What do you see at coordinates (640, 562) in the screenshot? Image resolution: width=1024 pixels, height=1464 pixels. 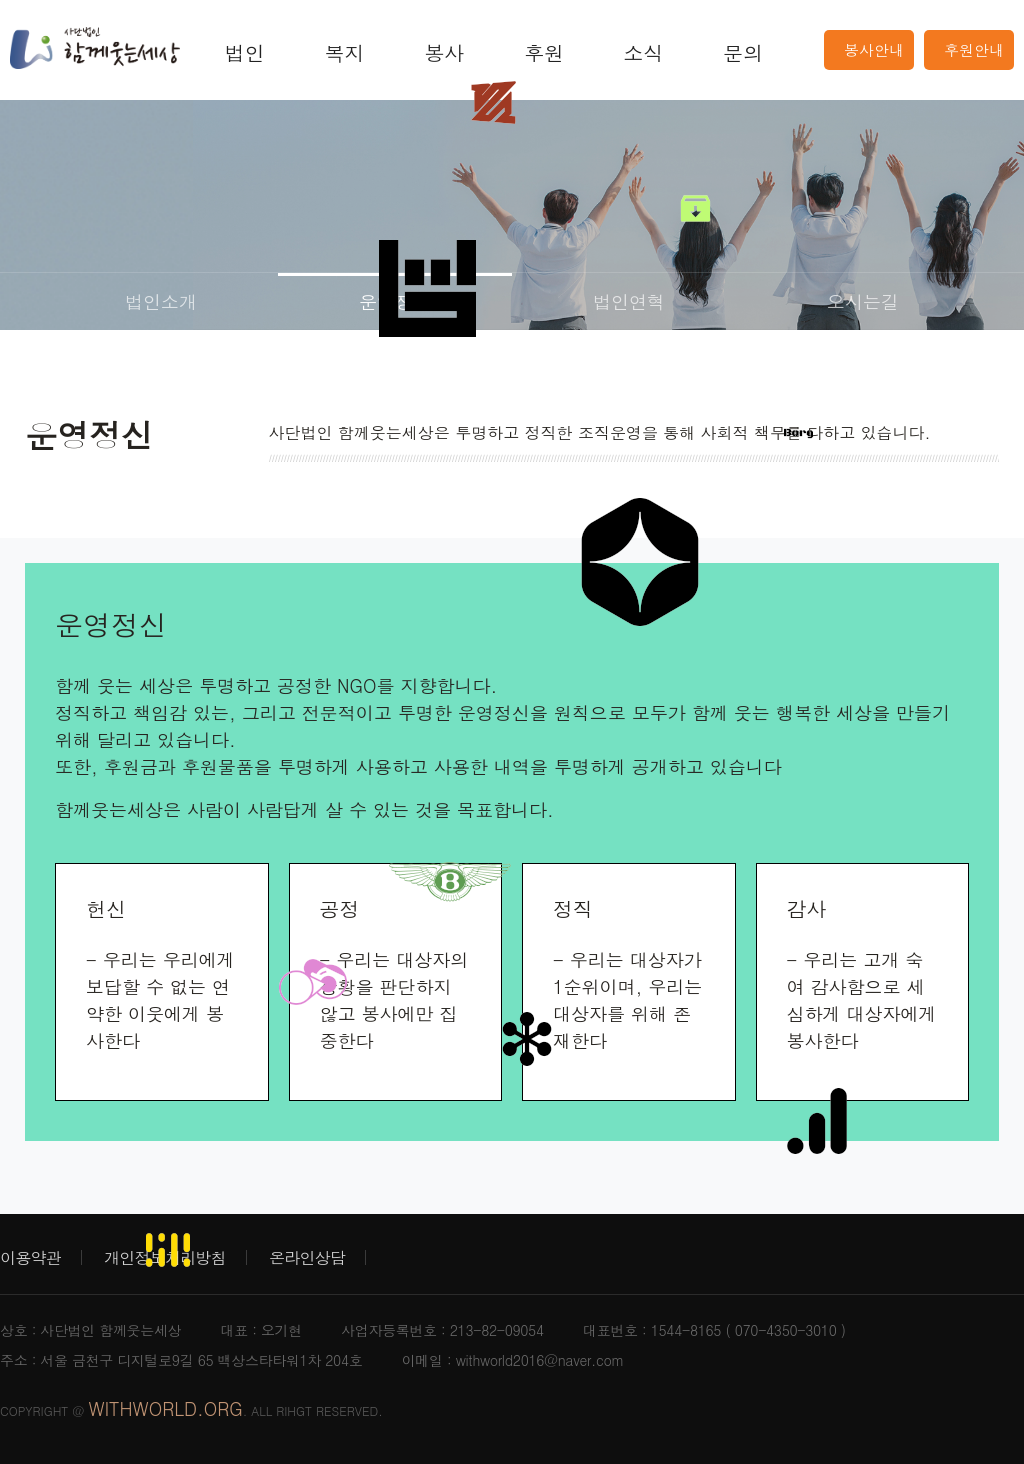 I see `andela company logo` at bounding box center [640, 562].